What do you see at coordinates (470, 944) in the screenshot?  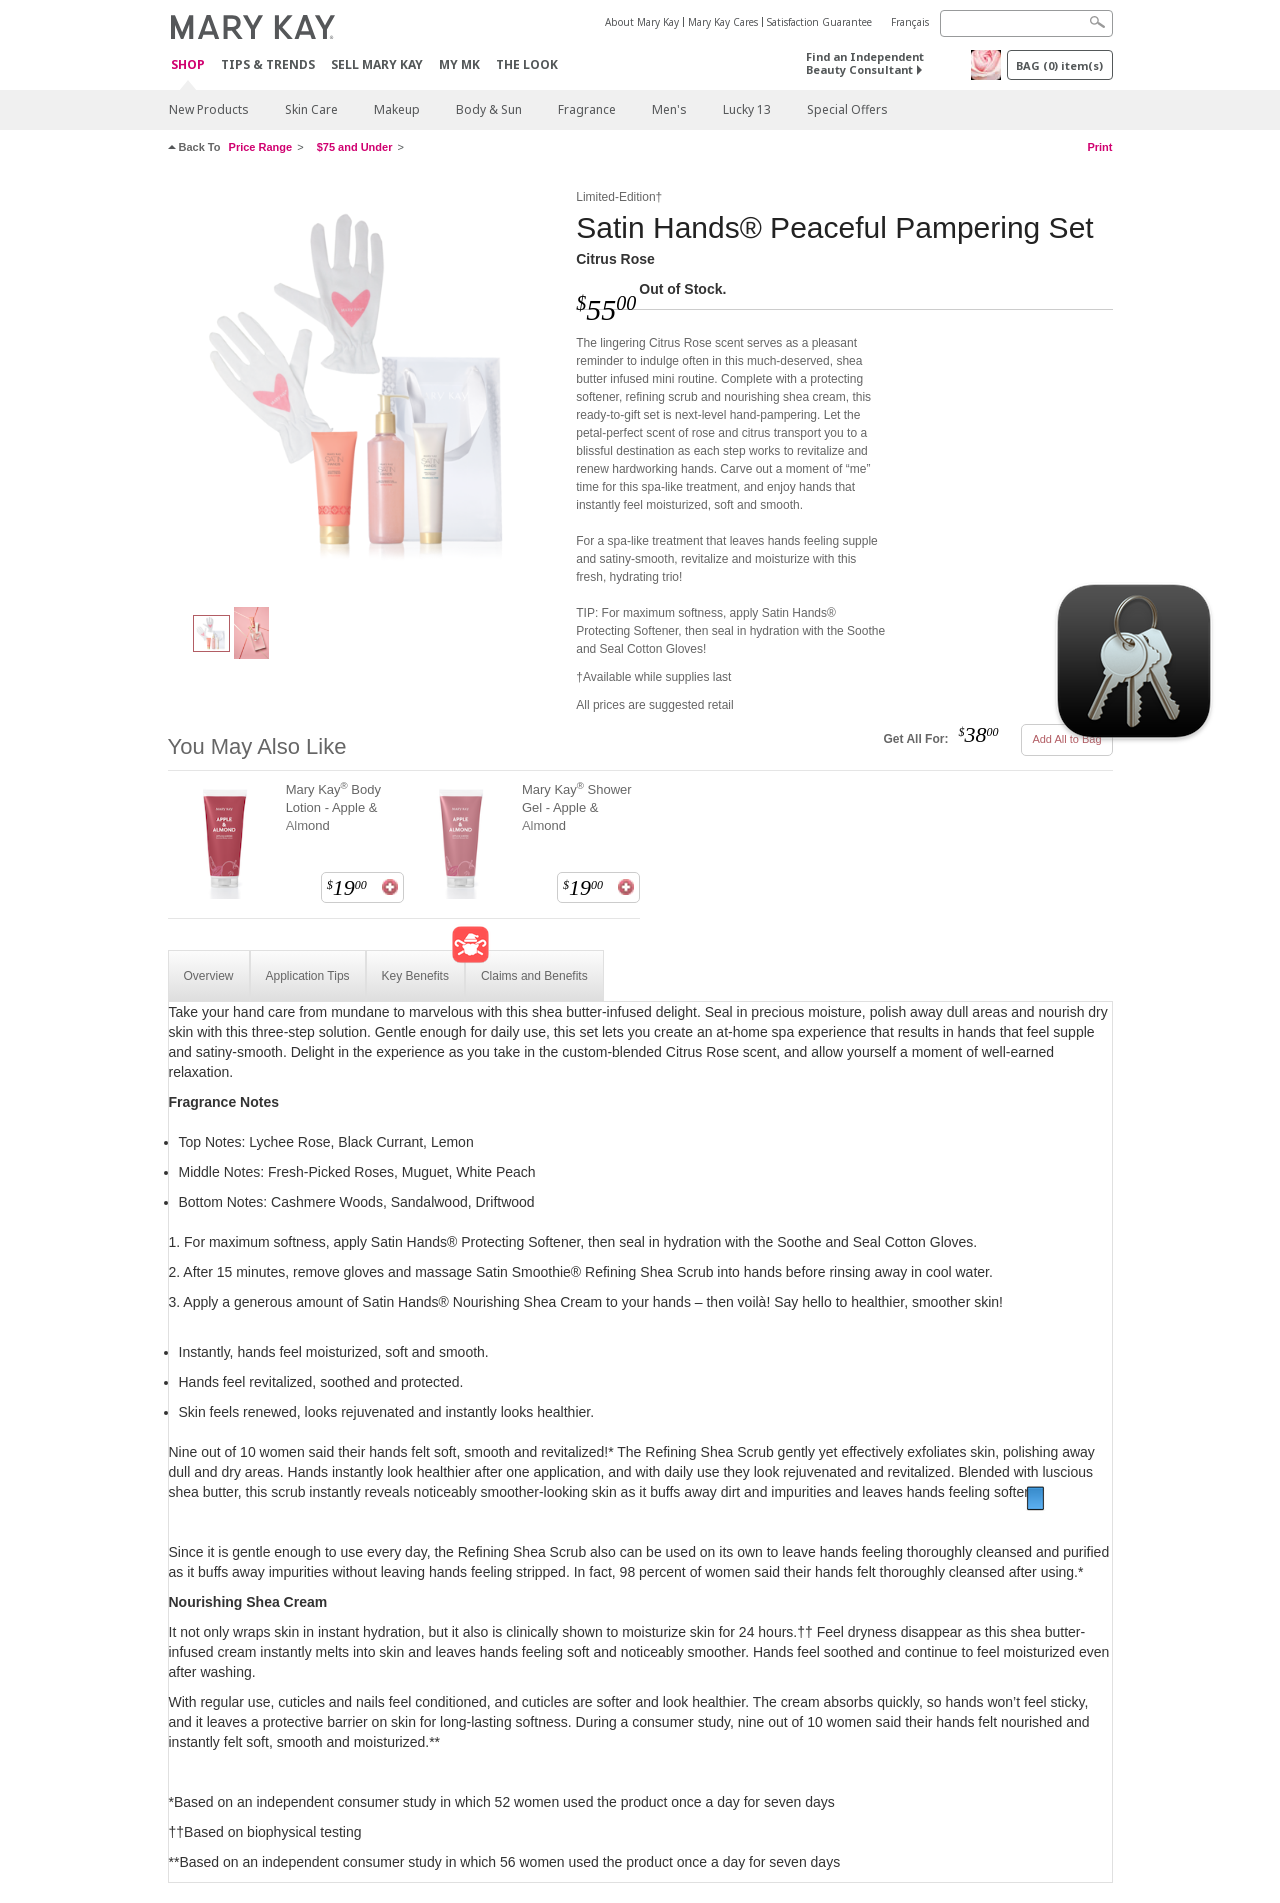 I see `open Santa security application` at bounding box center [470, 944].